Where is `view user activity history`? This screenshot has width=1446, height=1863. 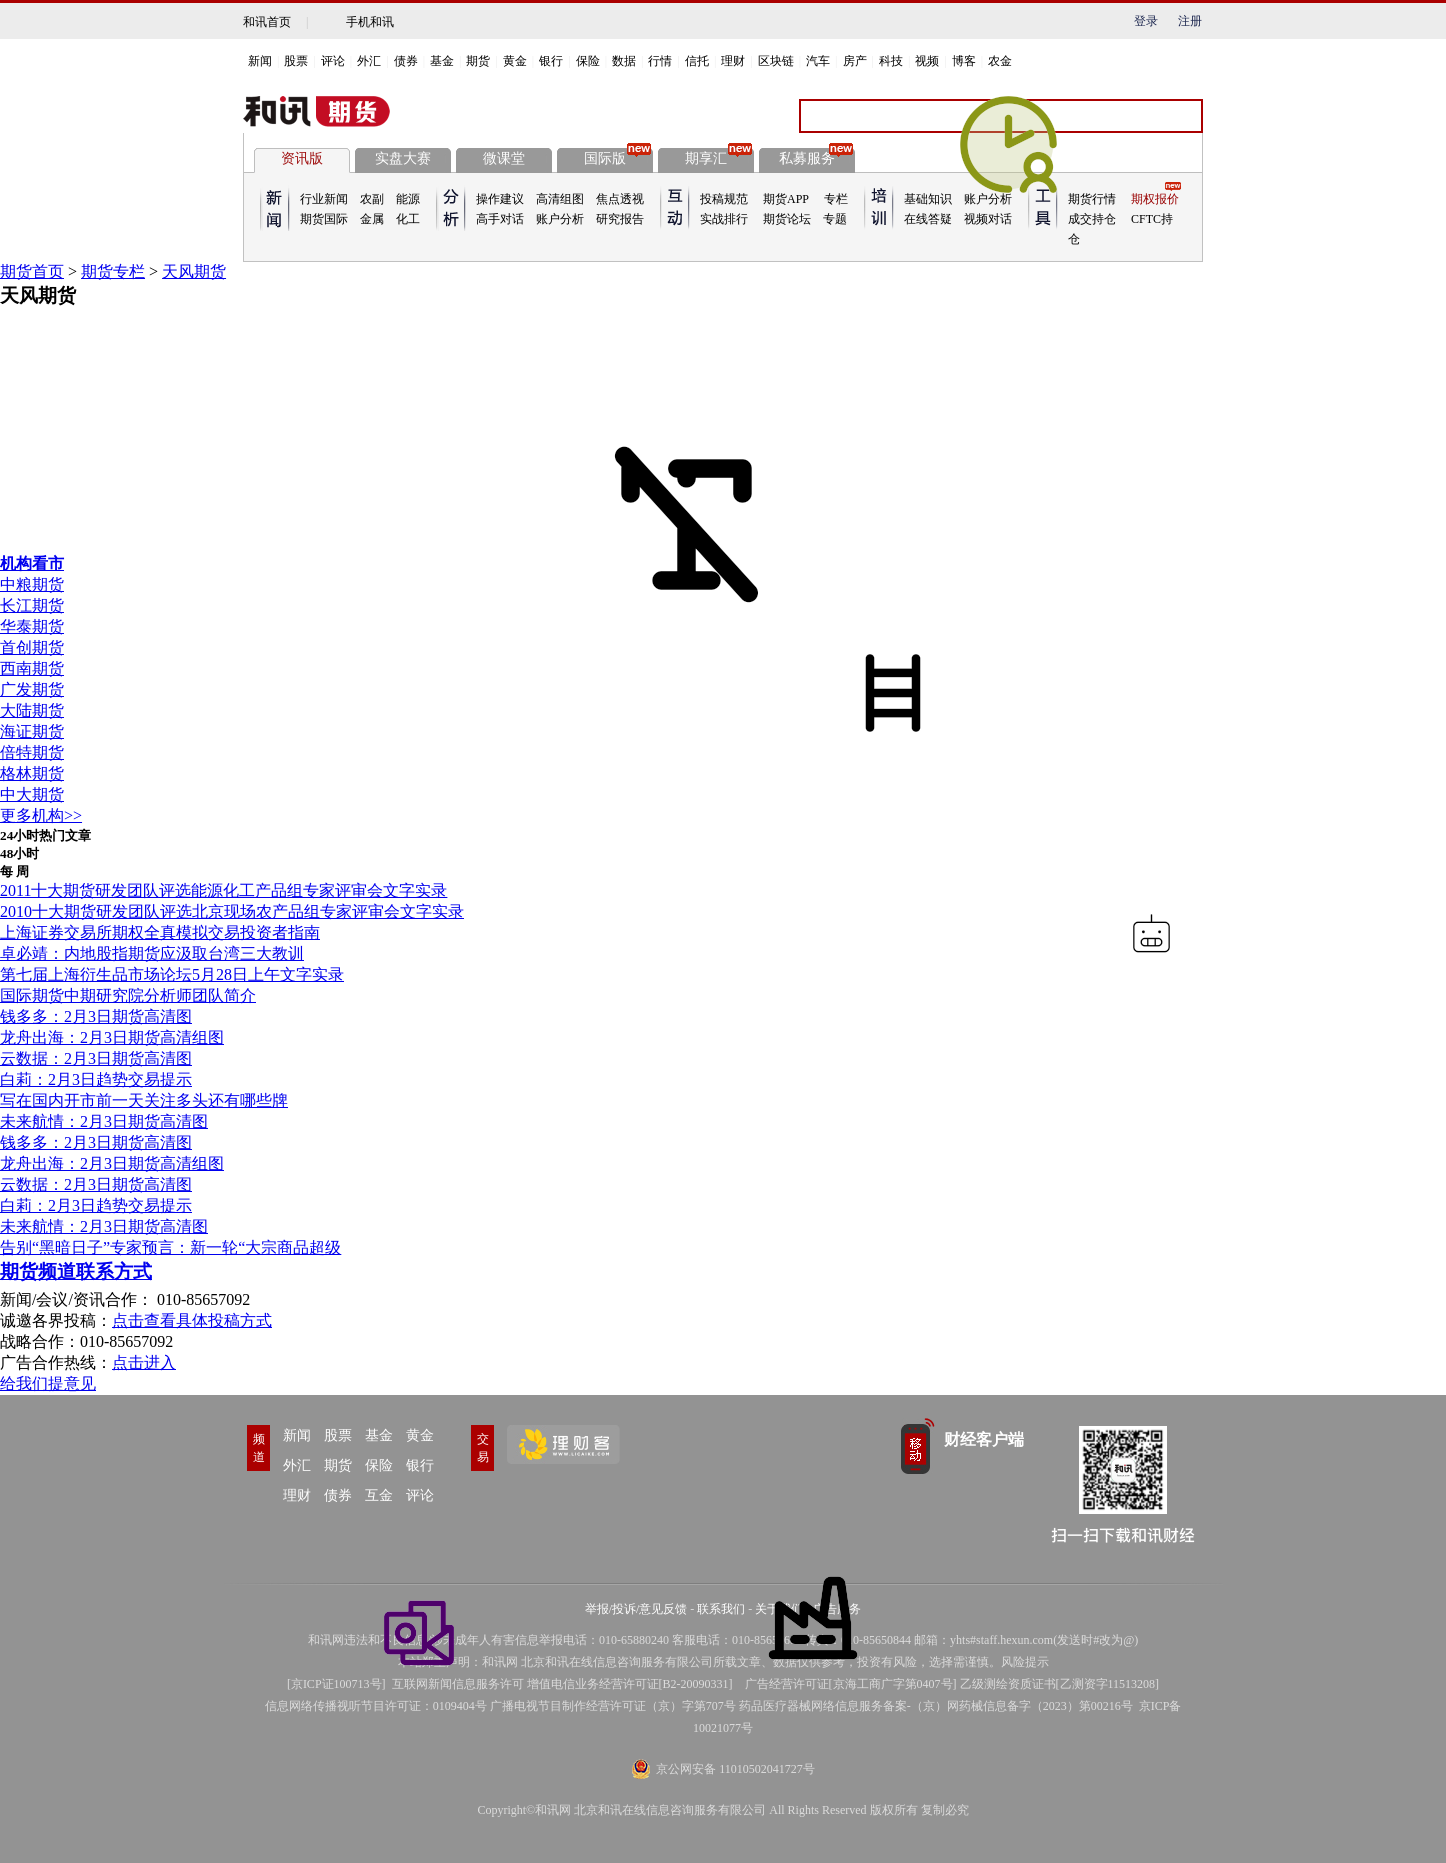 view user activity history is located at coordinates (1008, 144).